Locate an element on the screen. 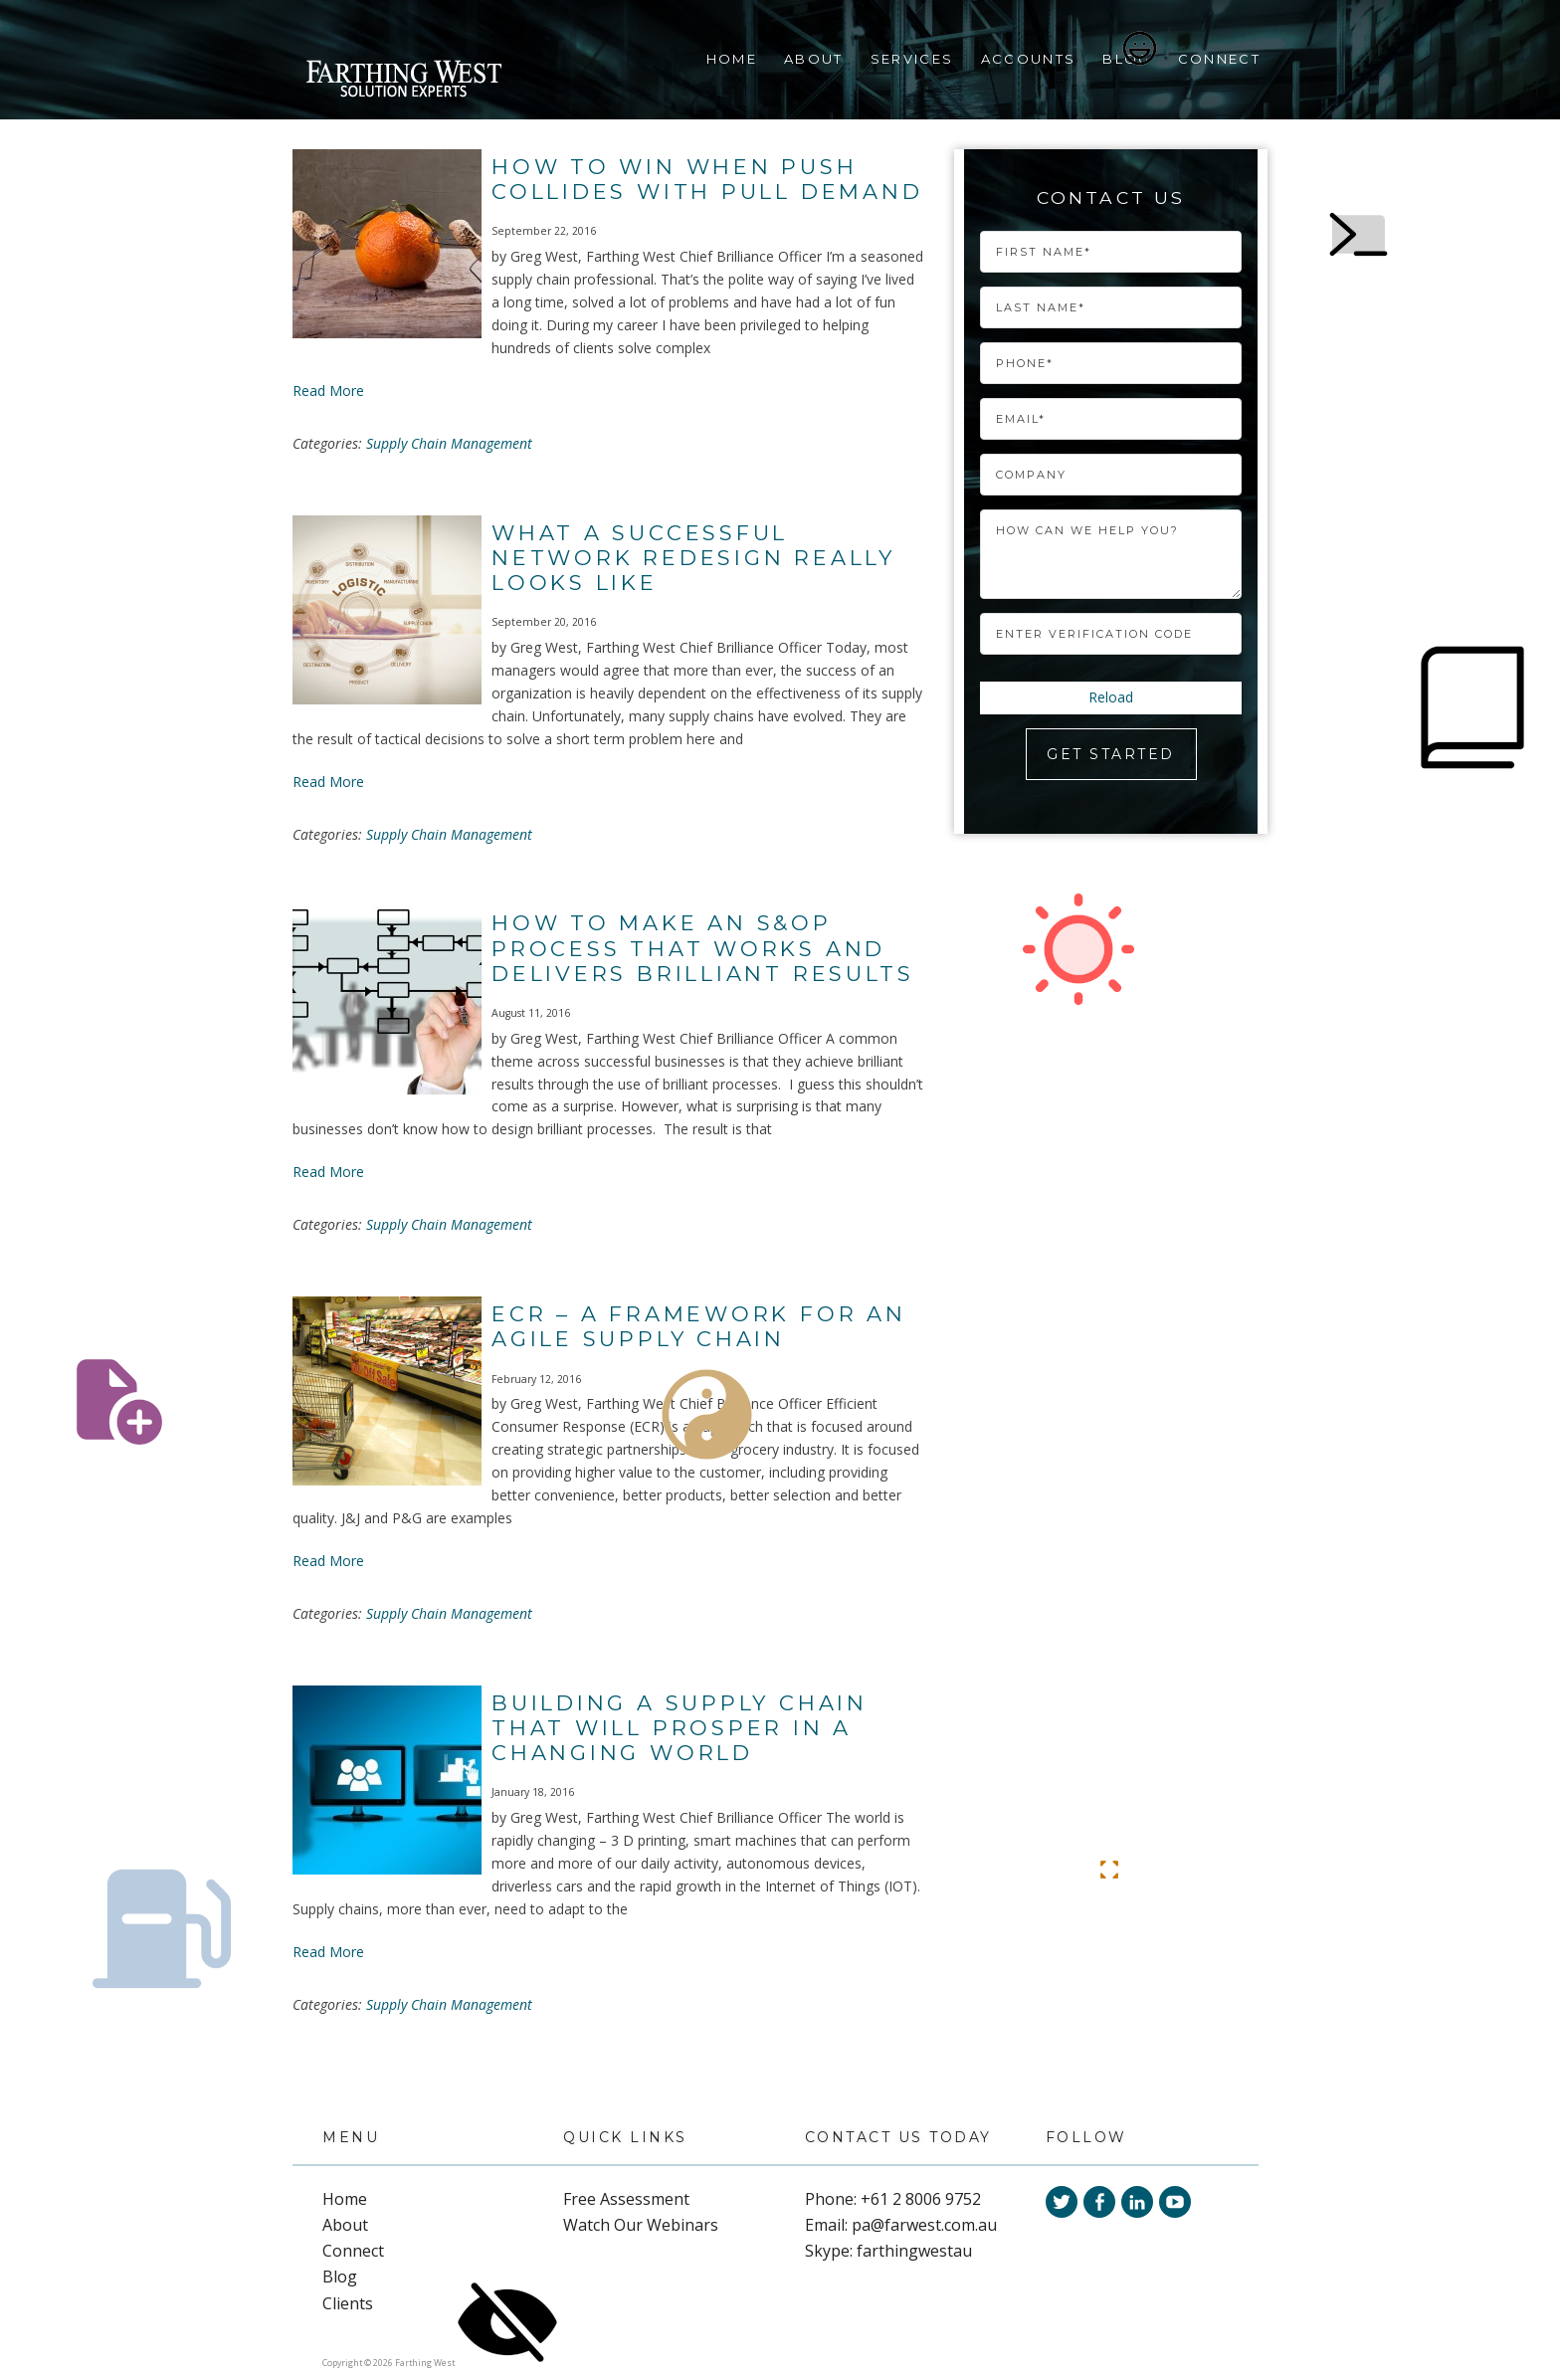  find nearby gas stations is located at coordinates (156, 1928).